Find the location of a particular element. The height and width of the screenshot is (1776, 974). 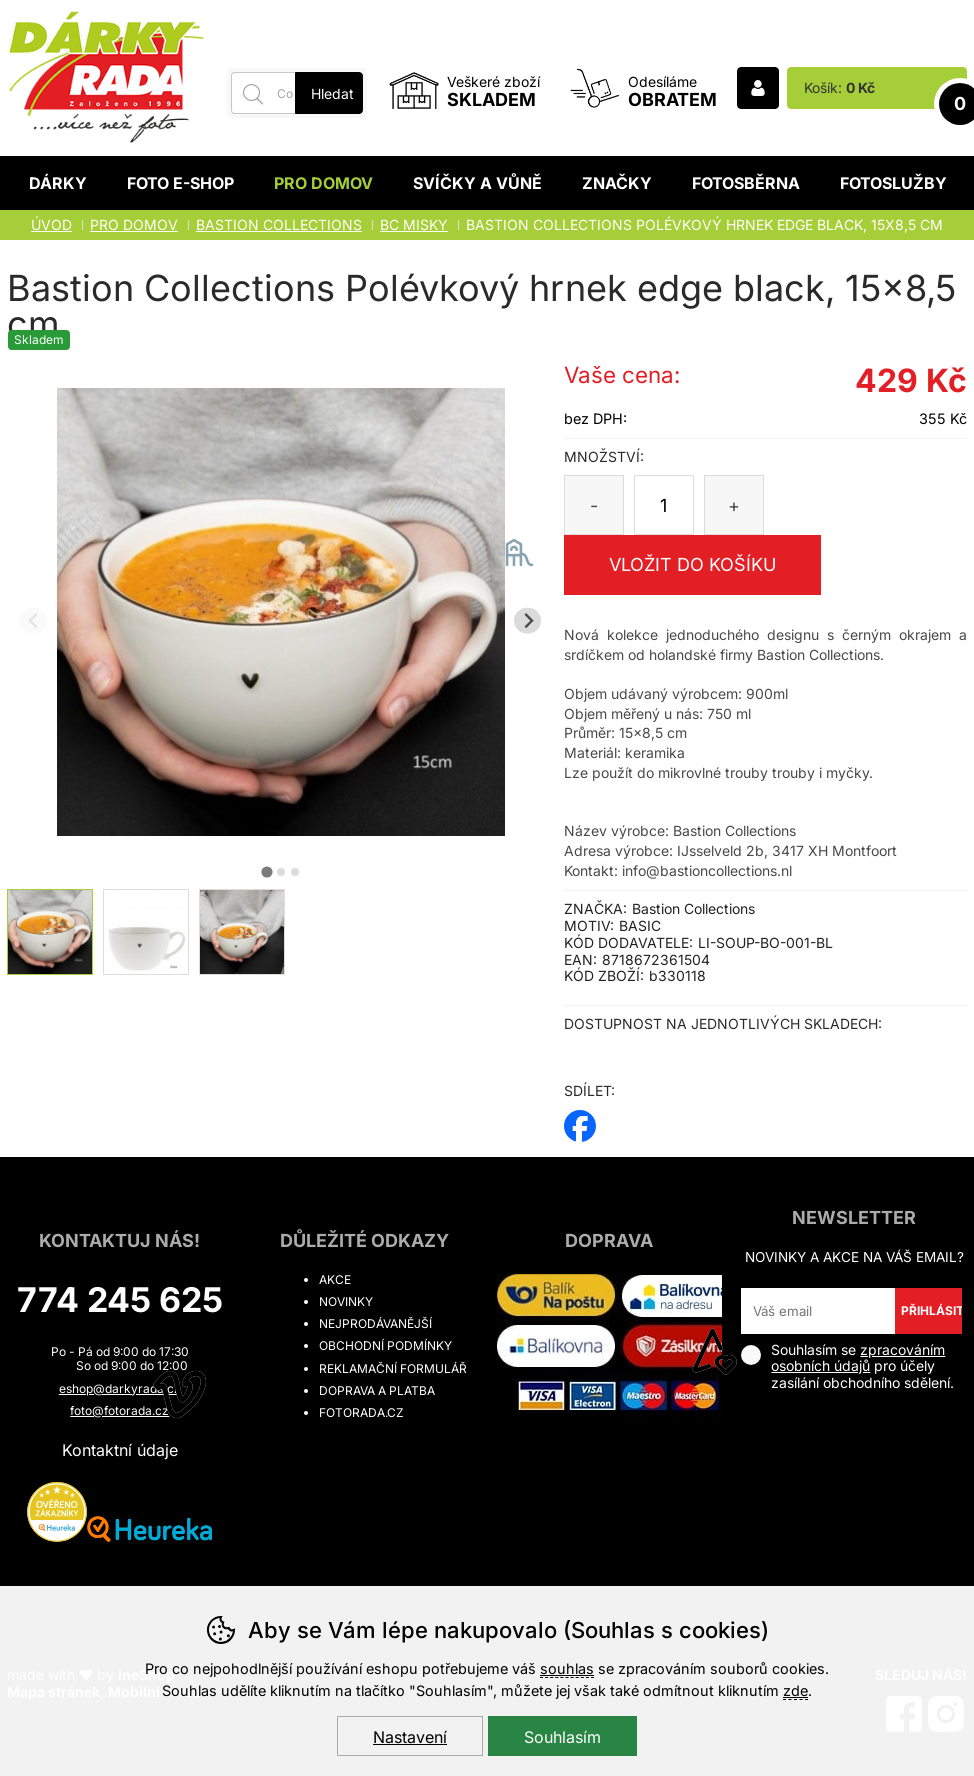

navigate to a favorite or saved location is located at coordinates (712, 1350).